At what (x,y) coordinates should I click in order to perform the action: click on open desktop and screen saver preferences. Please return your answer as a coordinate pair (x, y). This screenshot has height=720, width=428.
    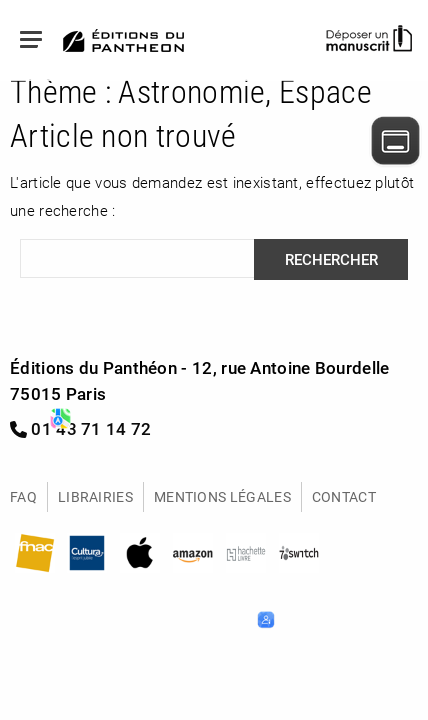
    Looking at the image, I should click on (395, 141).